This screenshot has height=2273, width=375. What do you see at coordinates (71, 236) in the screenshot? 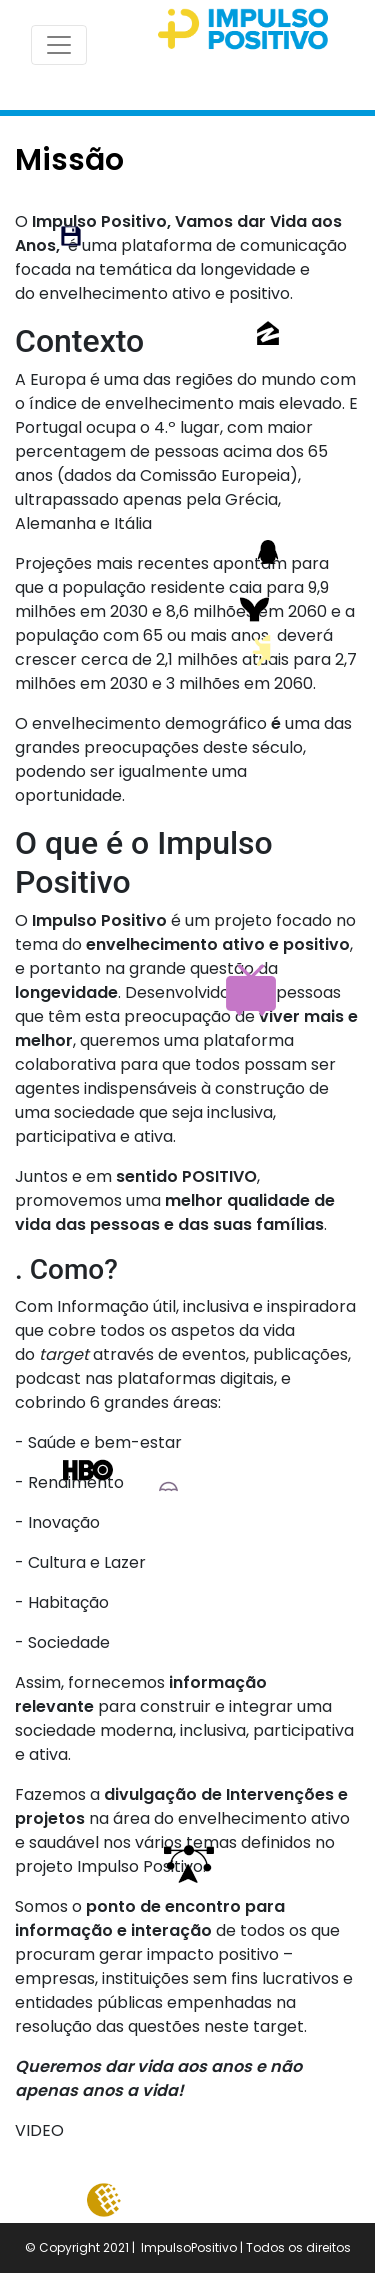
I see `save current file or document` at bounding box center [71, 236].